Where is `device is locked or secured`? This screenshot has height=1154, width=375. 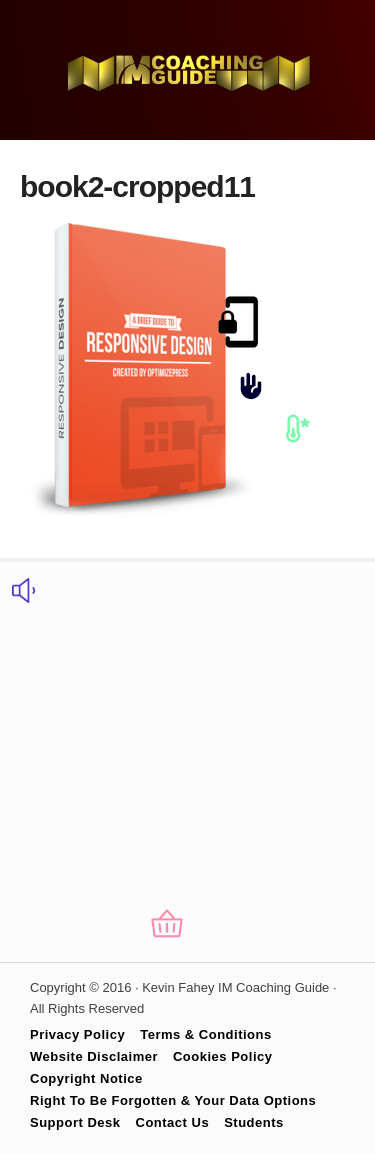
device is locked or secured is located at coordinates (237, 322).